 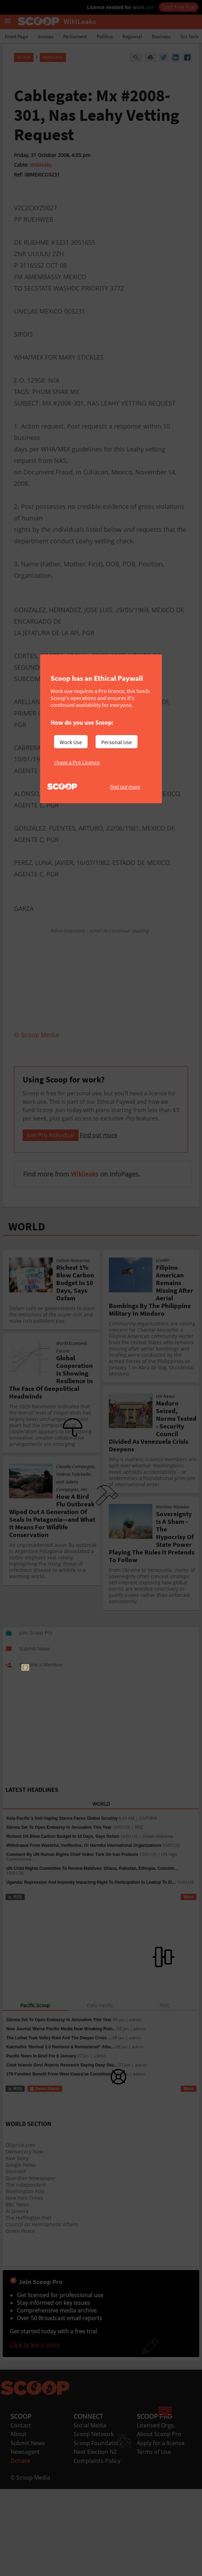 I want to click on edit or modify content, so click(x=150, y=2346).